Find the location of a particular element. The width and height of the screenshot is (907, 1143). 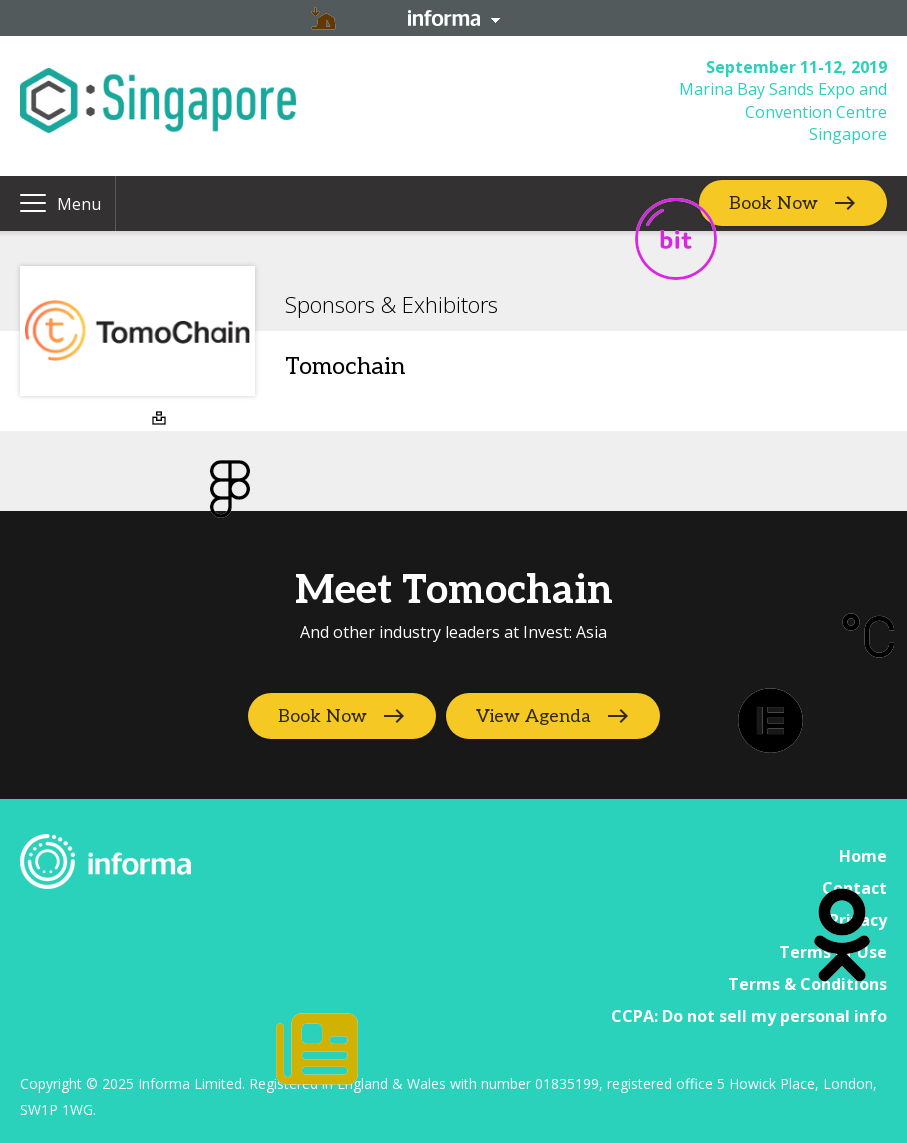

unsplash logo - access free stock photos is located at coordinates (159, 418).